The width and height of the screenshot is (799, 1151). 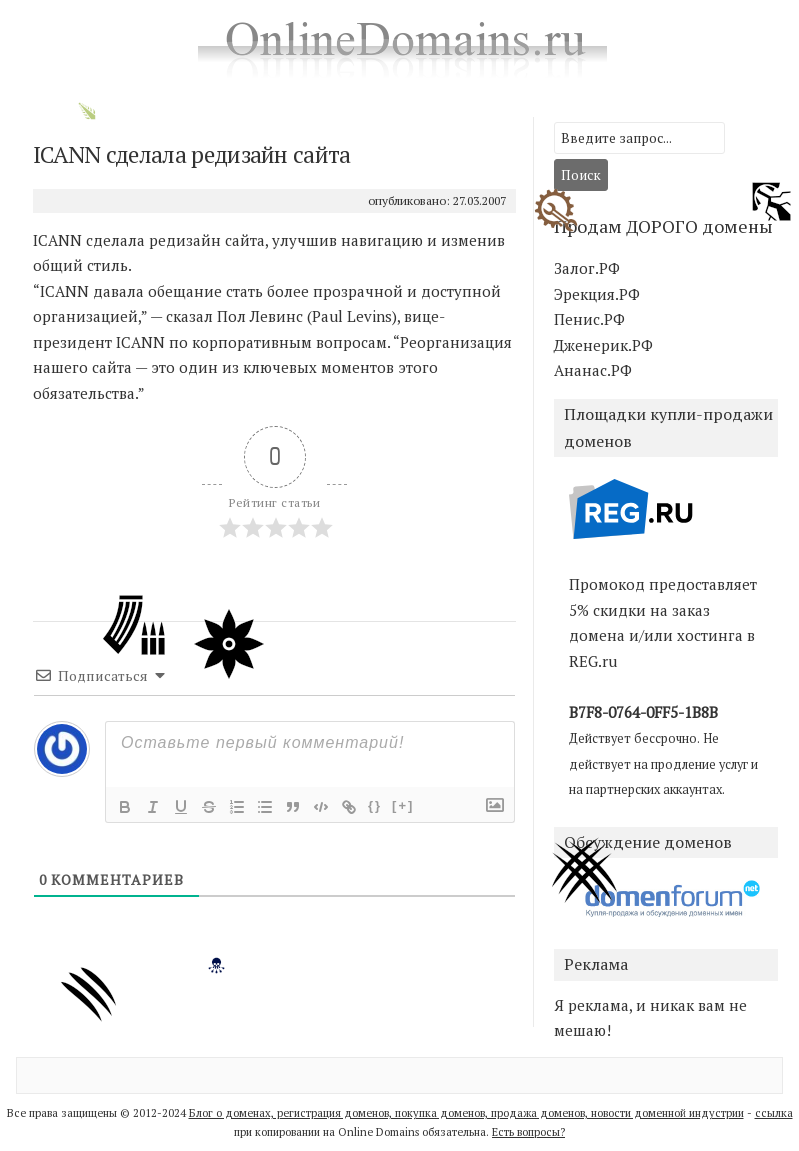 What do you see at coordinates (216, 965) in the screenshot?
I see `indicates a toxic or hazardous game element` at bounding box center [216, 965].